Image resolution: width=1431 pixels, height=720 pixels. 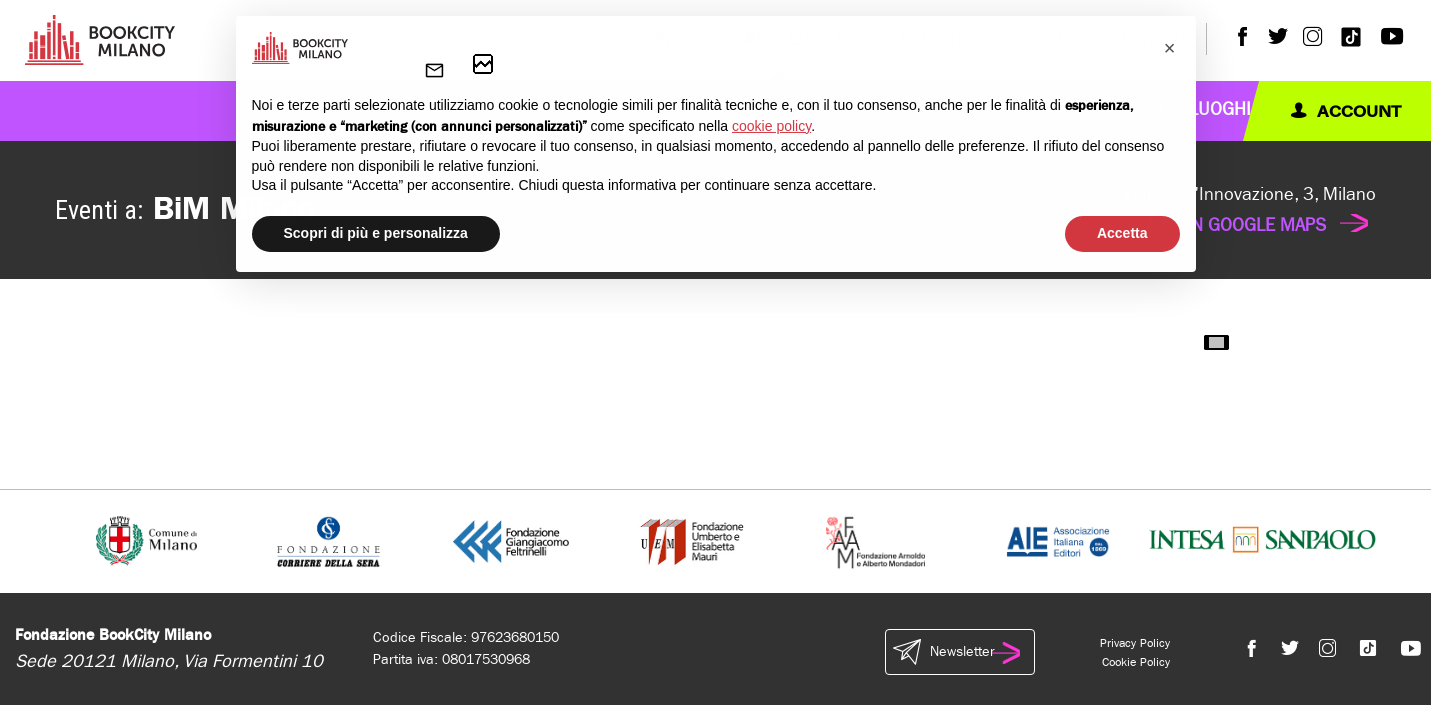 What do you see at coordinates (434, 70) in the screenshot?
I see `view unread emails or messages` at bounding box center [434, 70].